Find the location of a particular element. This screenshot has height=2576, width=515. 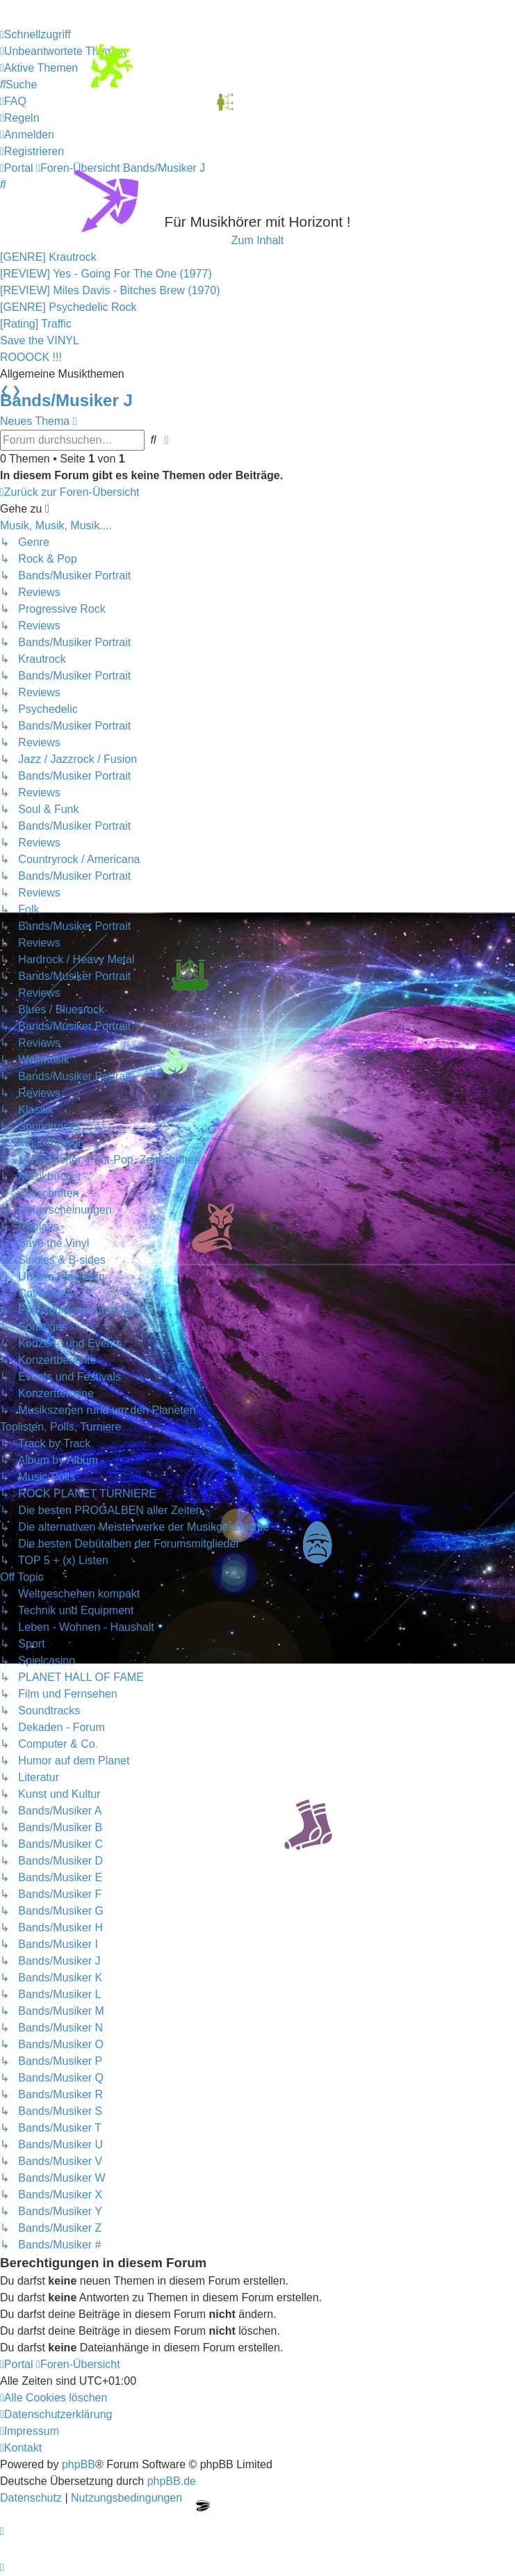

indicates damage reflection or counterattack ability is located at coordinates (106, 202).